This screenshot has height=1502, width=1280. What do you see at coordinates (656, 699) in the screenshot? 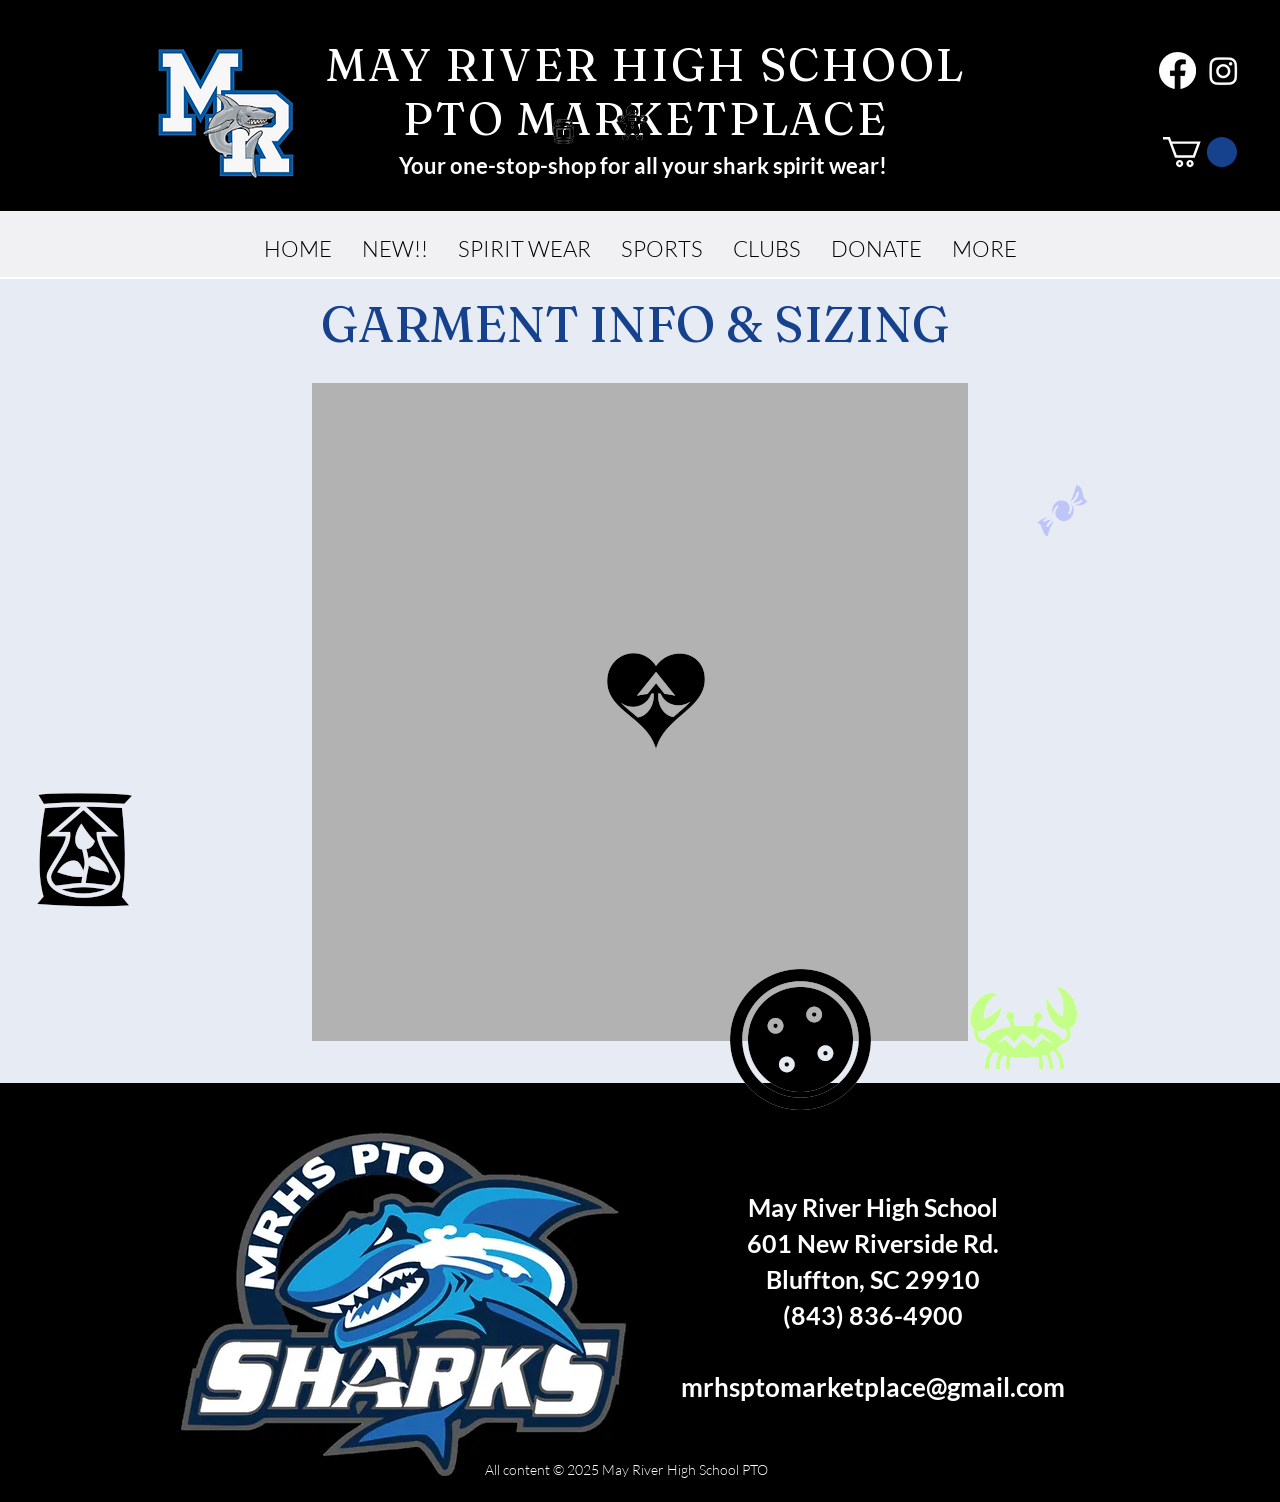
I see `select a cheerful or happy mood` at bounding box center [656, 699].